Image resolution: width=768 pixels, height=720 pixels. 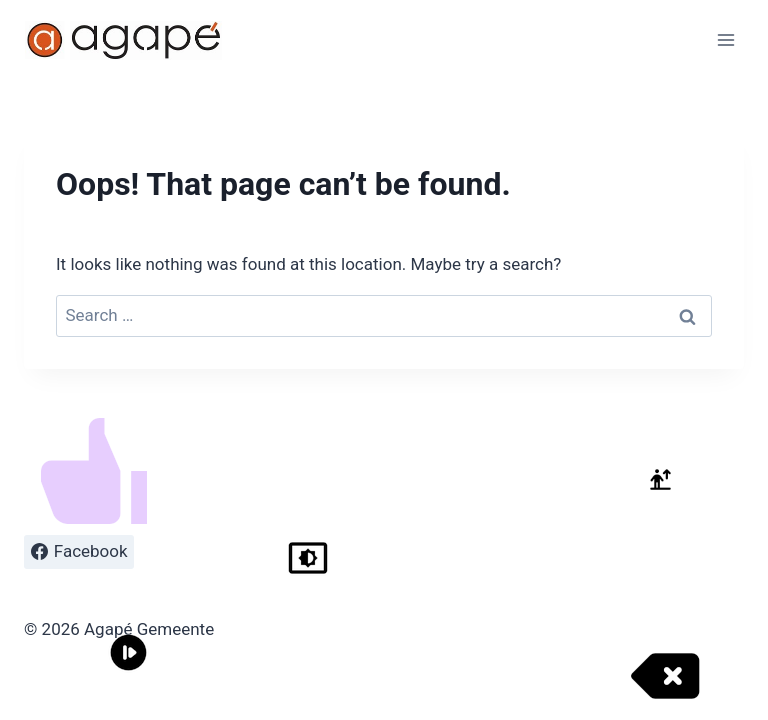 What do you see at coordinates (94, 471) in the screenshot?
I see `like or approve this content` at bounding box center [94, 471].